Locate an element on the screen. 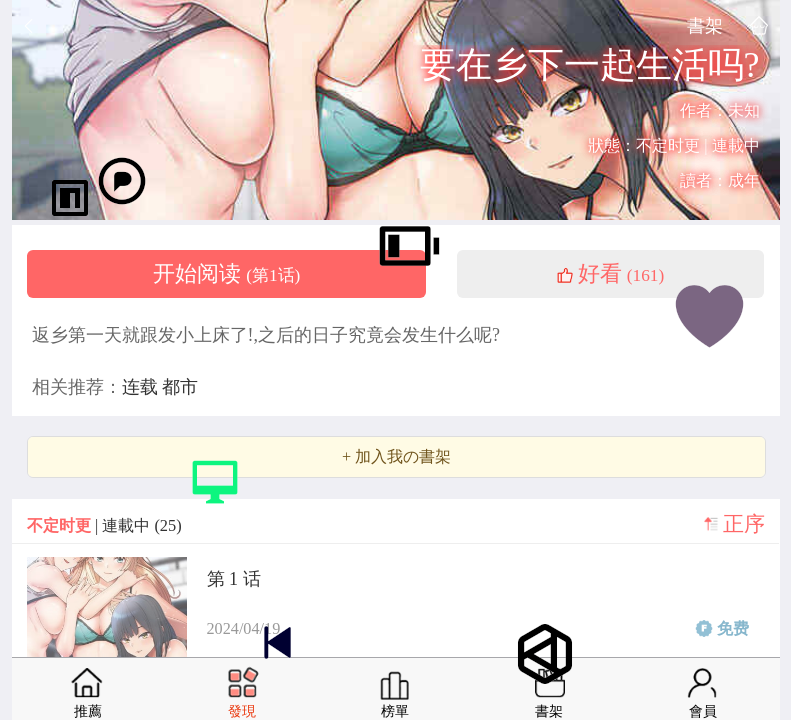  pdm python package manager logo is located at coordinates (545, 654).